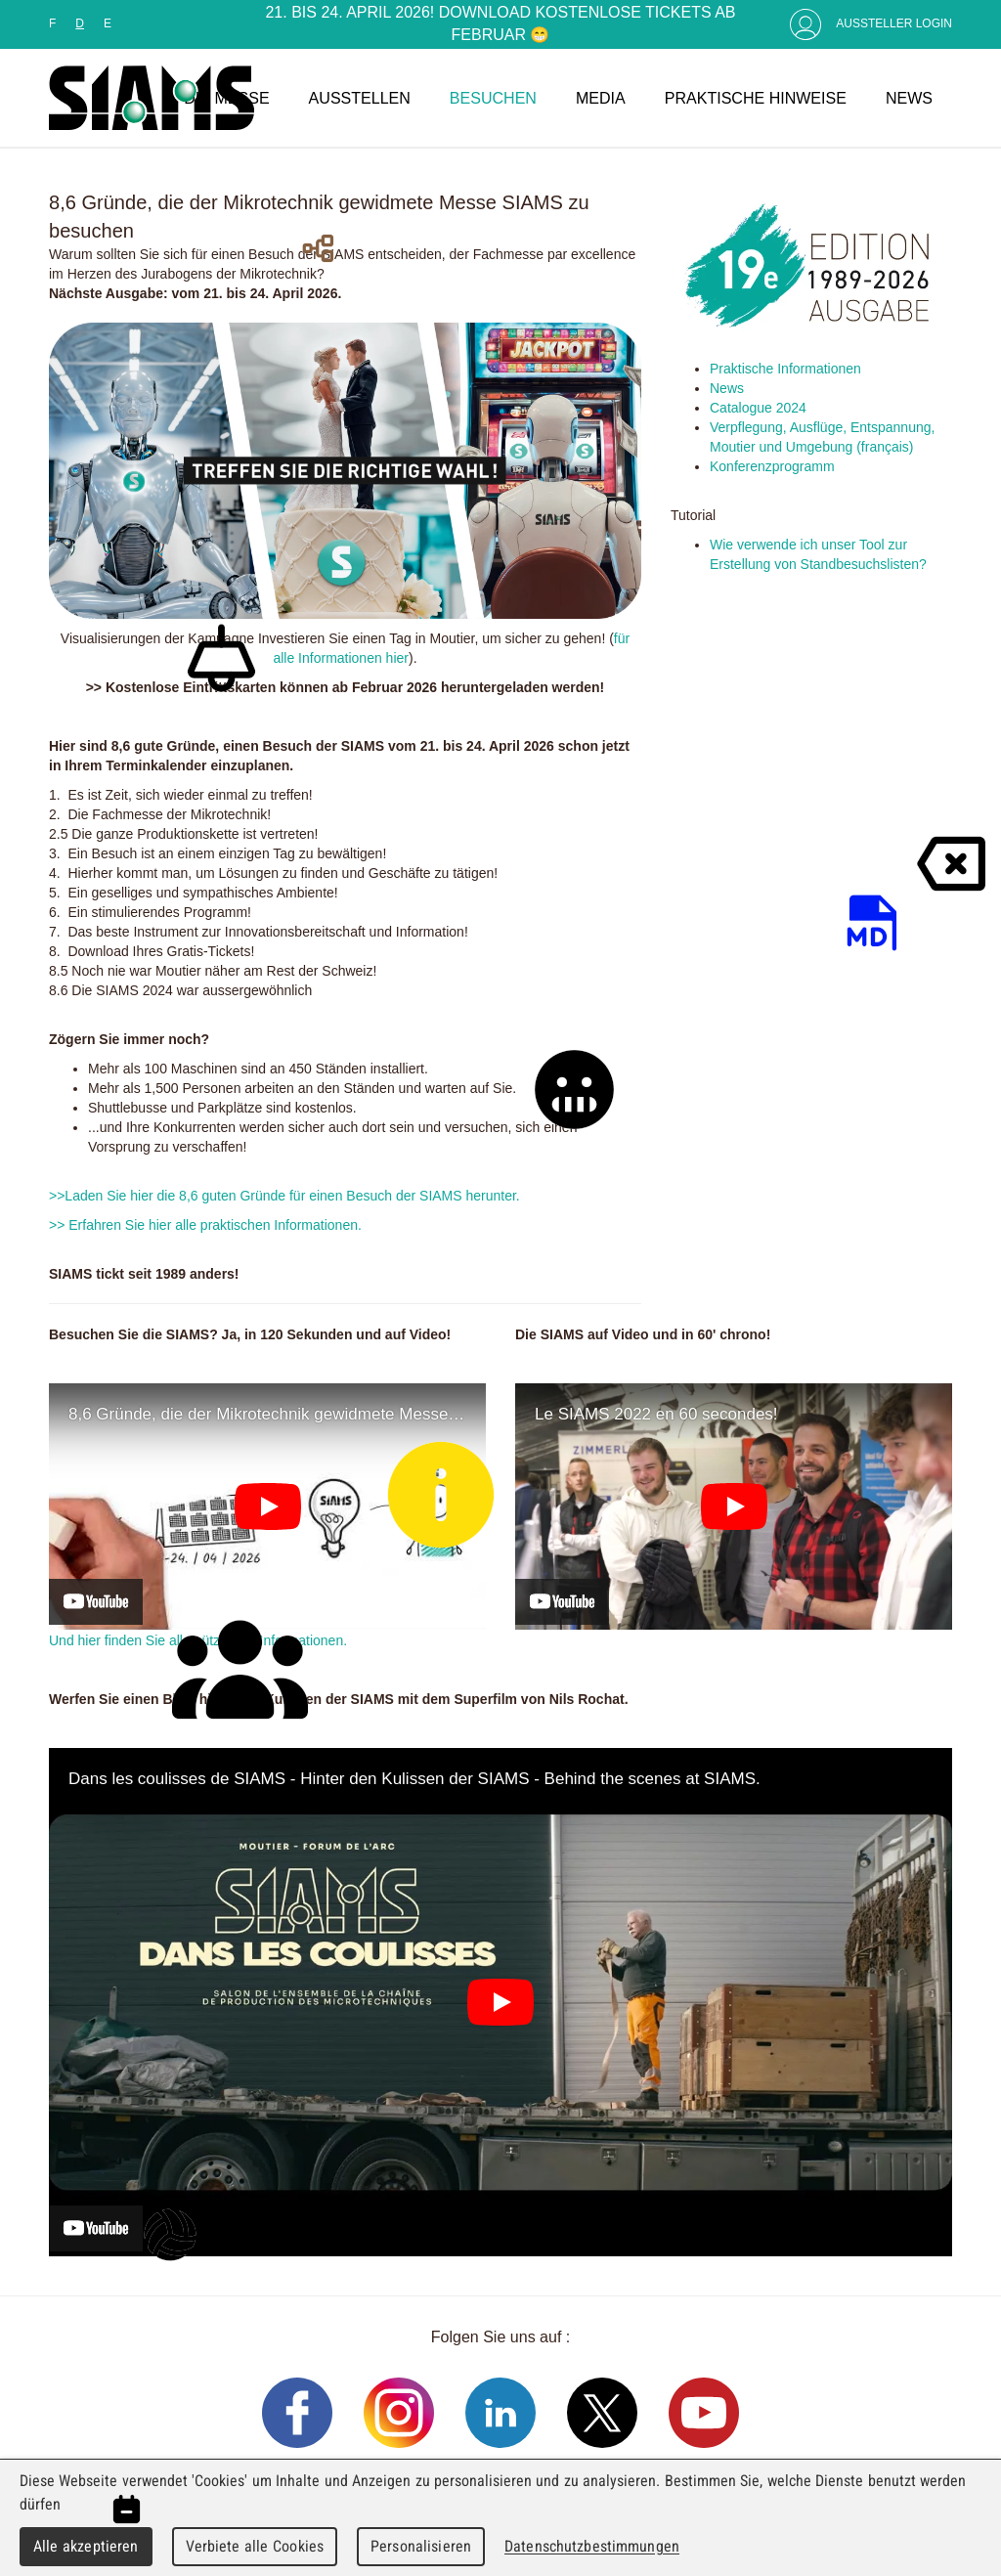 This screenshot has height=2576, width=1001. Describe the element at coordinates (239, 1671) in the screenshot. I see `view all users or team members` at that location.